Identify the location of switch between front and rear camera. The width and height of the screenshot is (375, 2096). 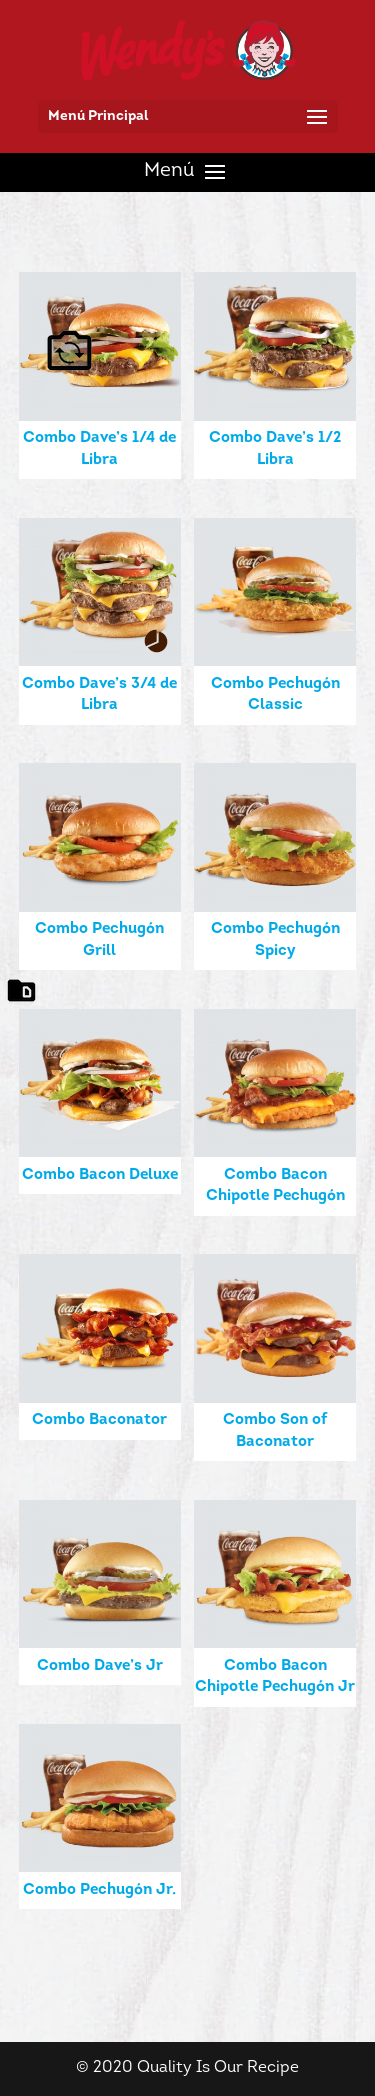
(69, 350).